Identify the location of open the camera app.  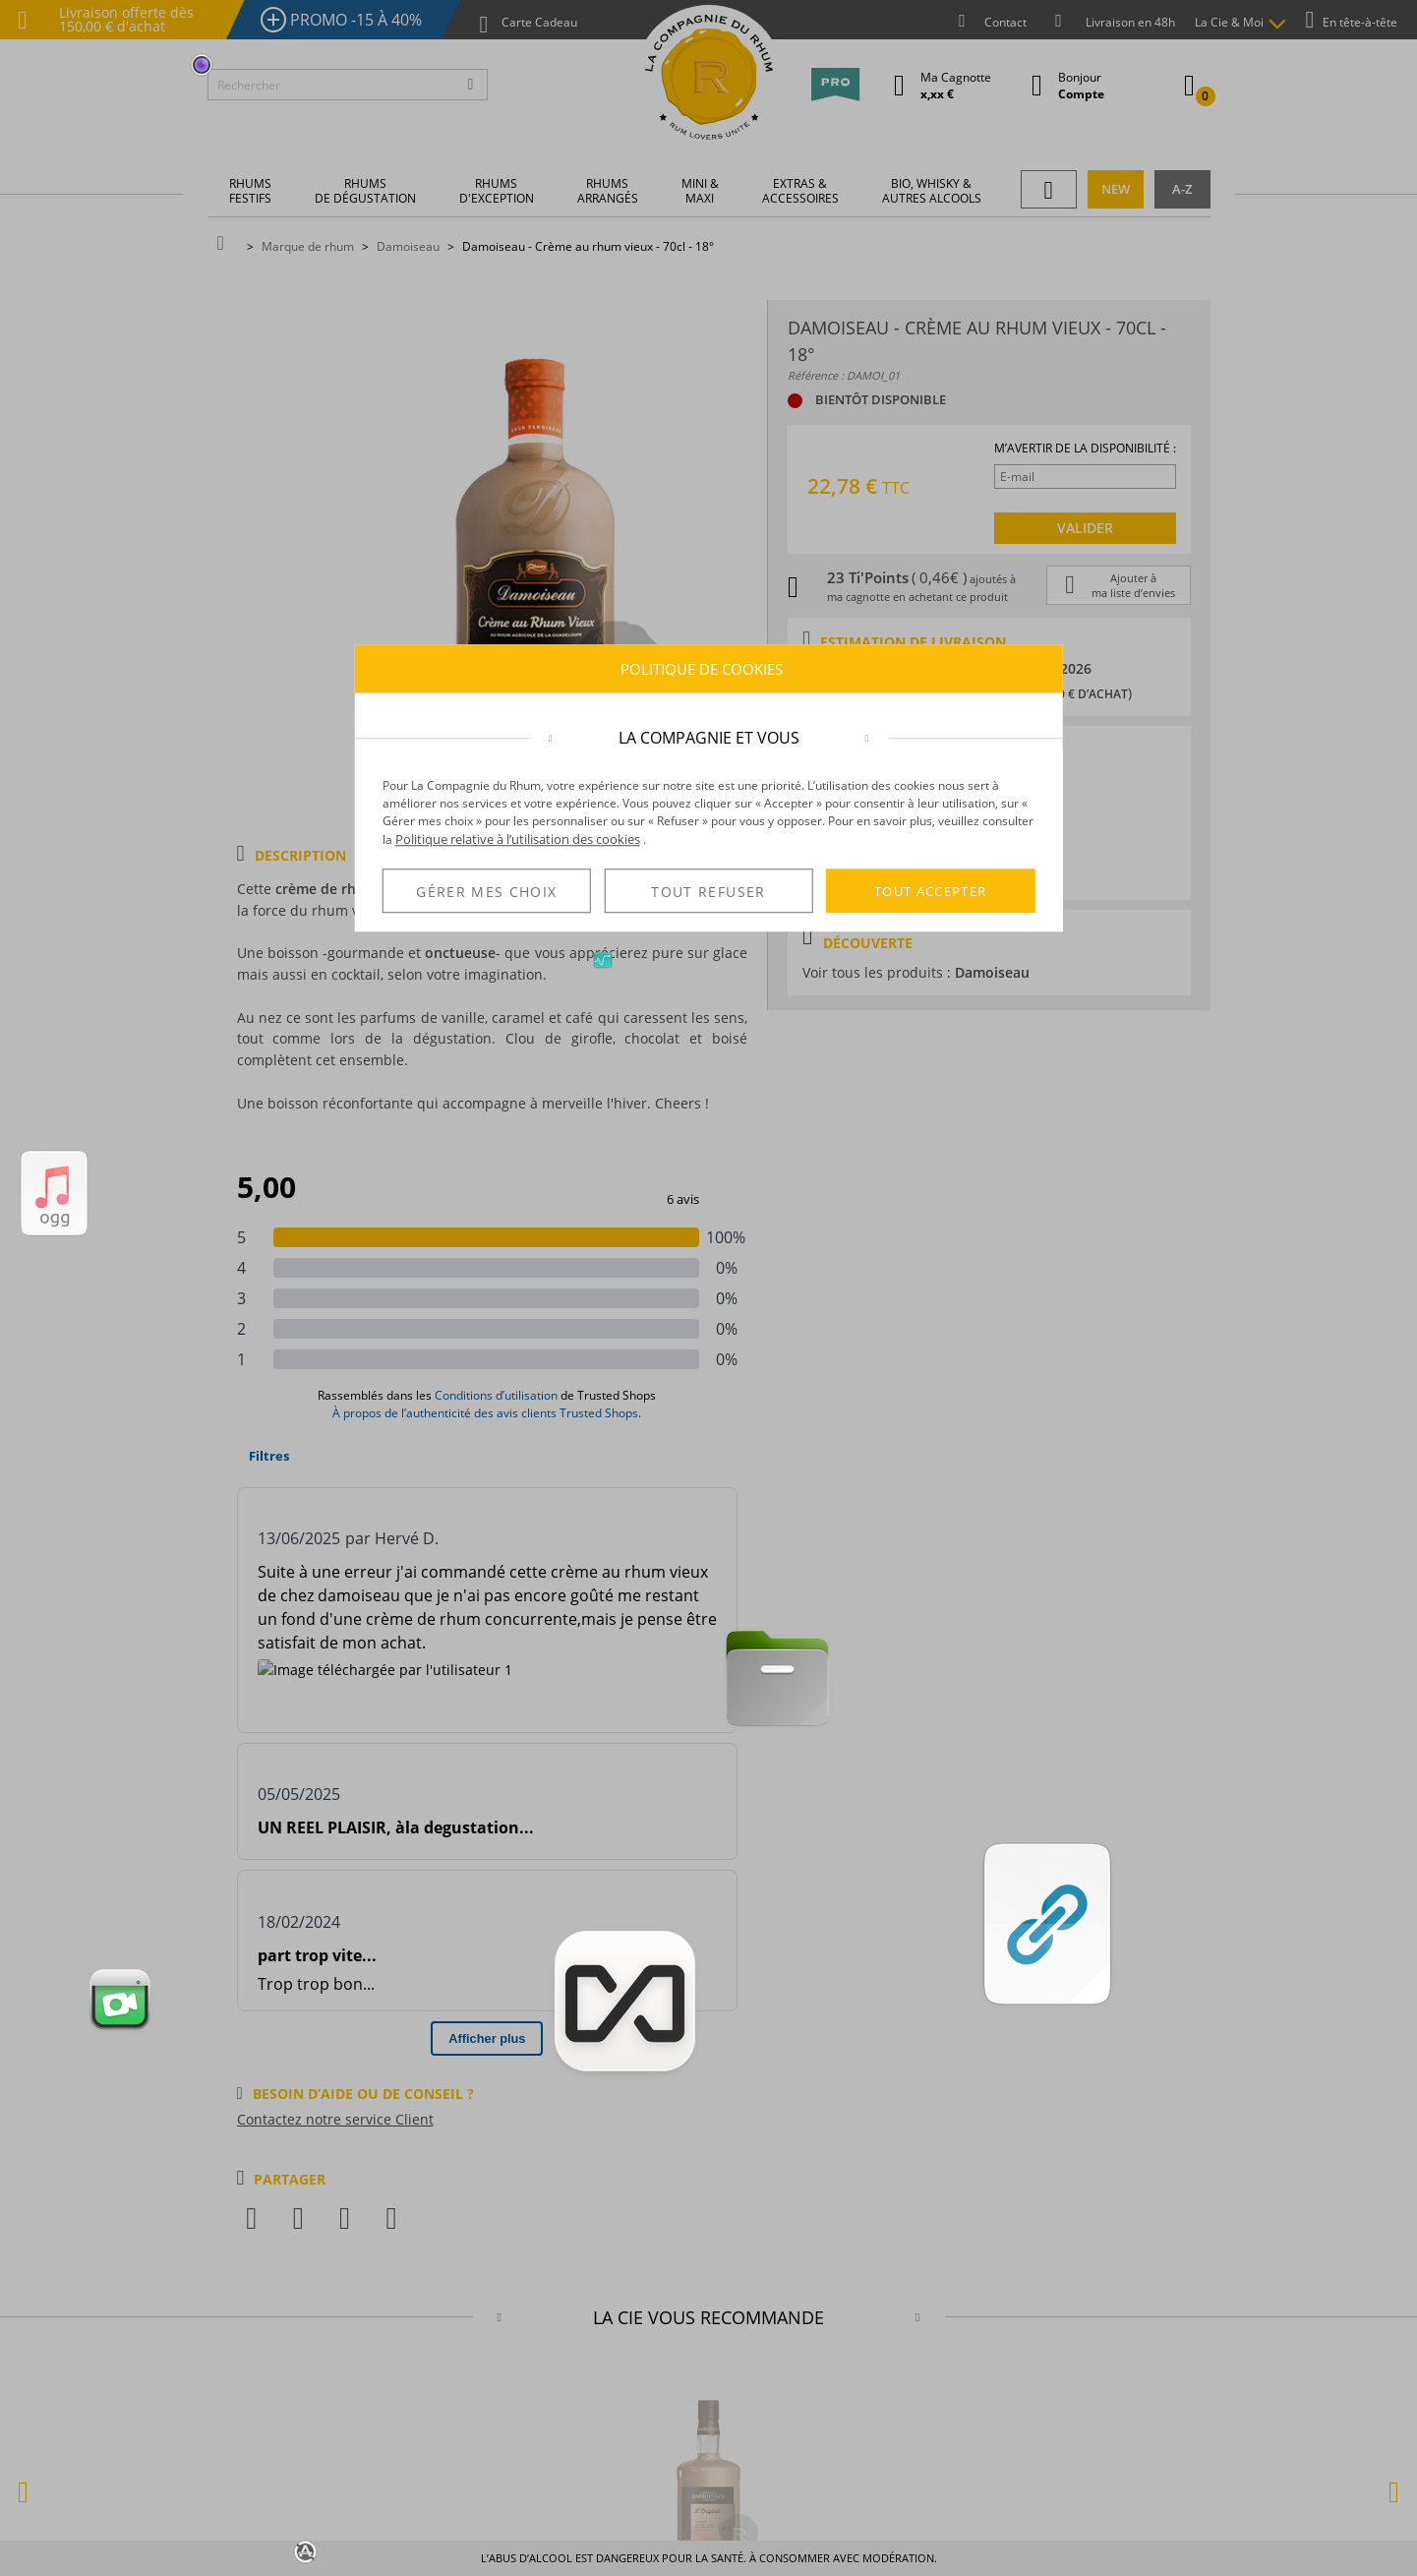
(202, 65).